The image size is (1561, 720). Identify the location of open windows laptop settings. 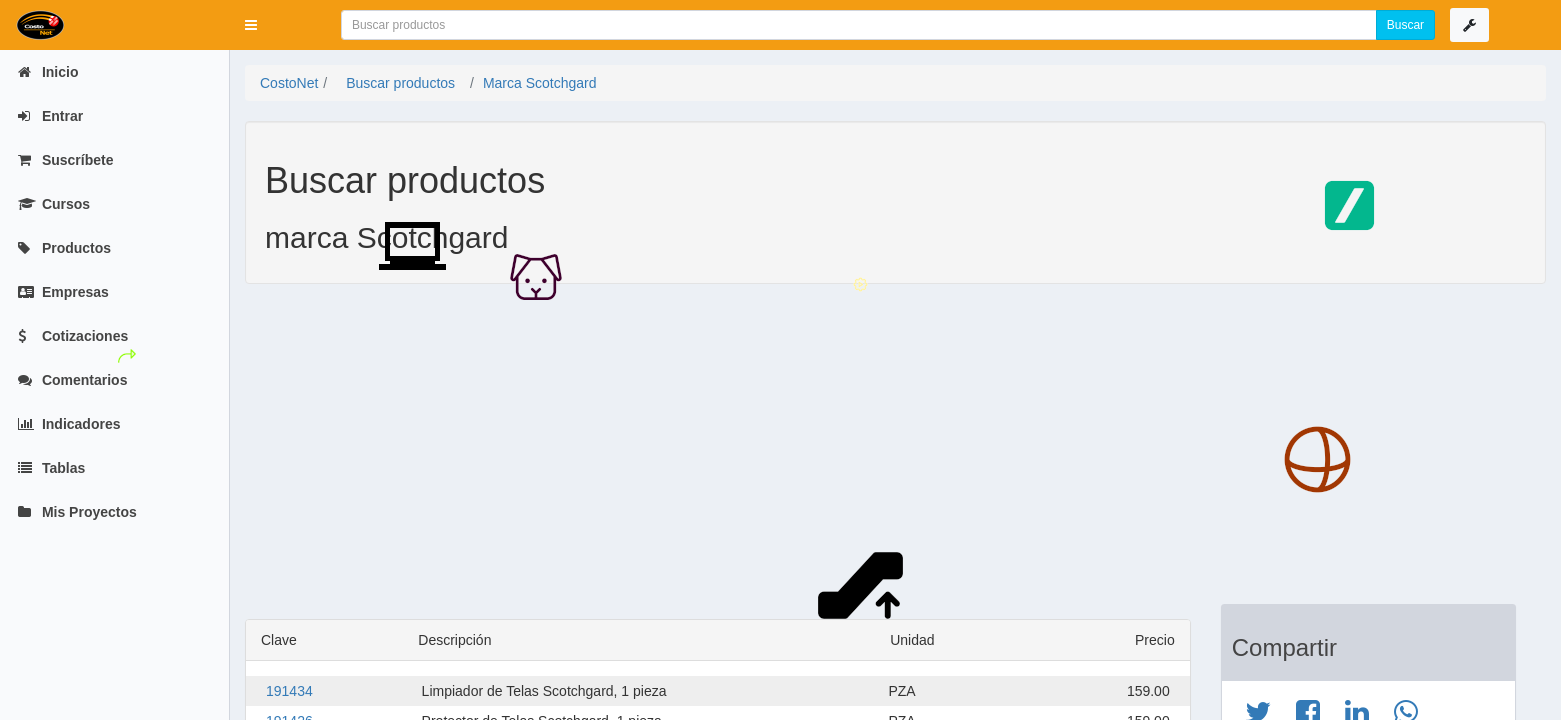
(412, 247).